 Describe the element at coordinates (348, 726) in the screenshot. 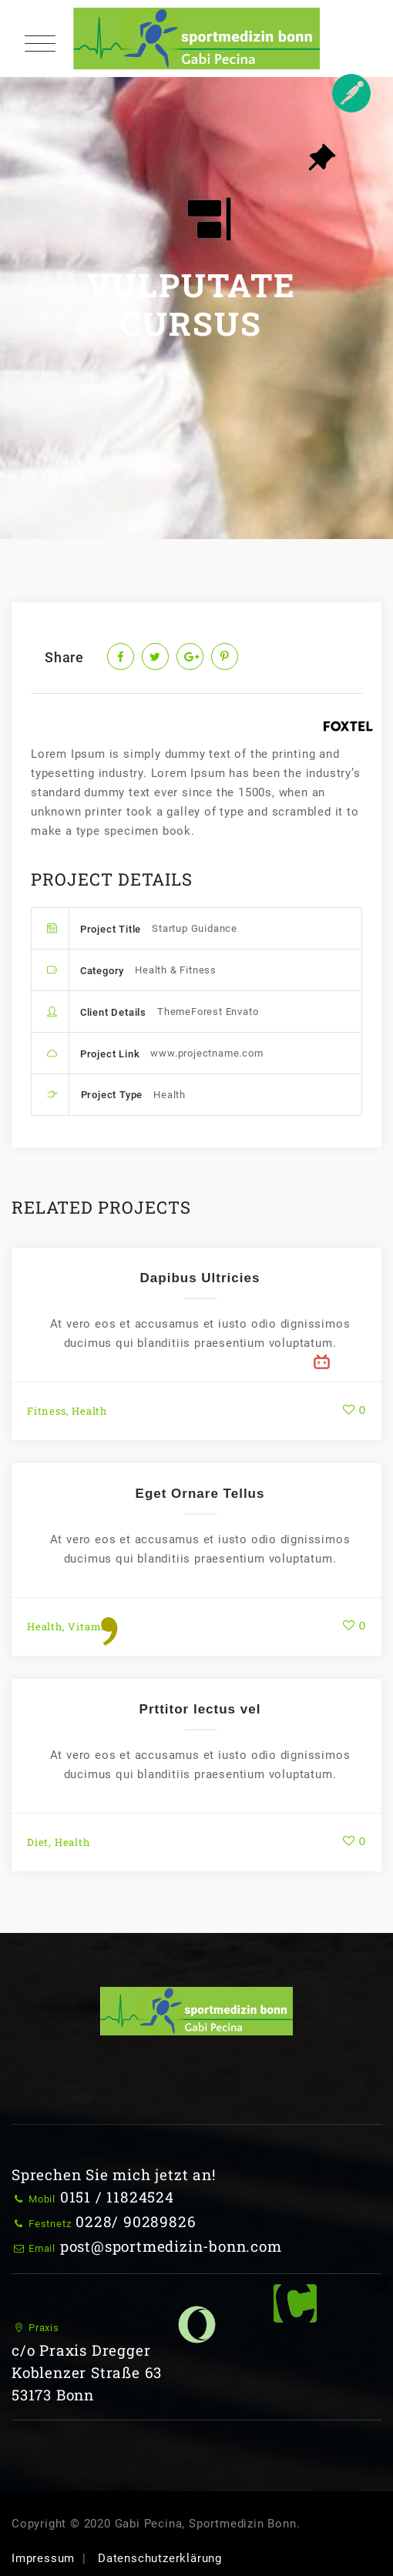

I see `open the Foxtel streaming app` at that location.